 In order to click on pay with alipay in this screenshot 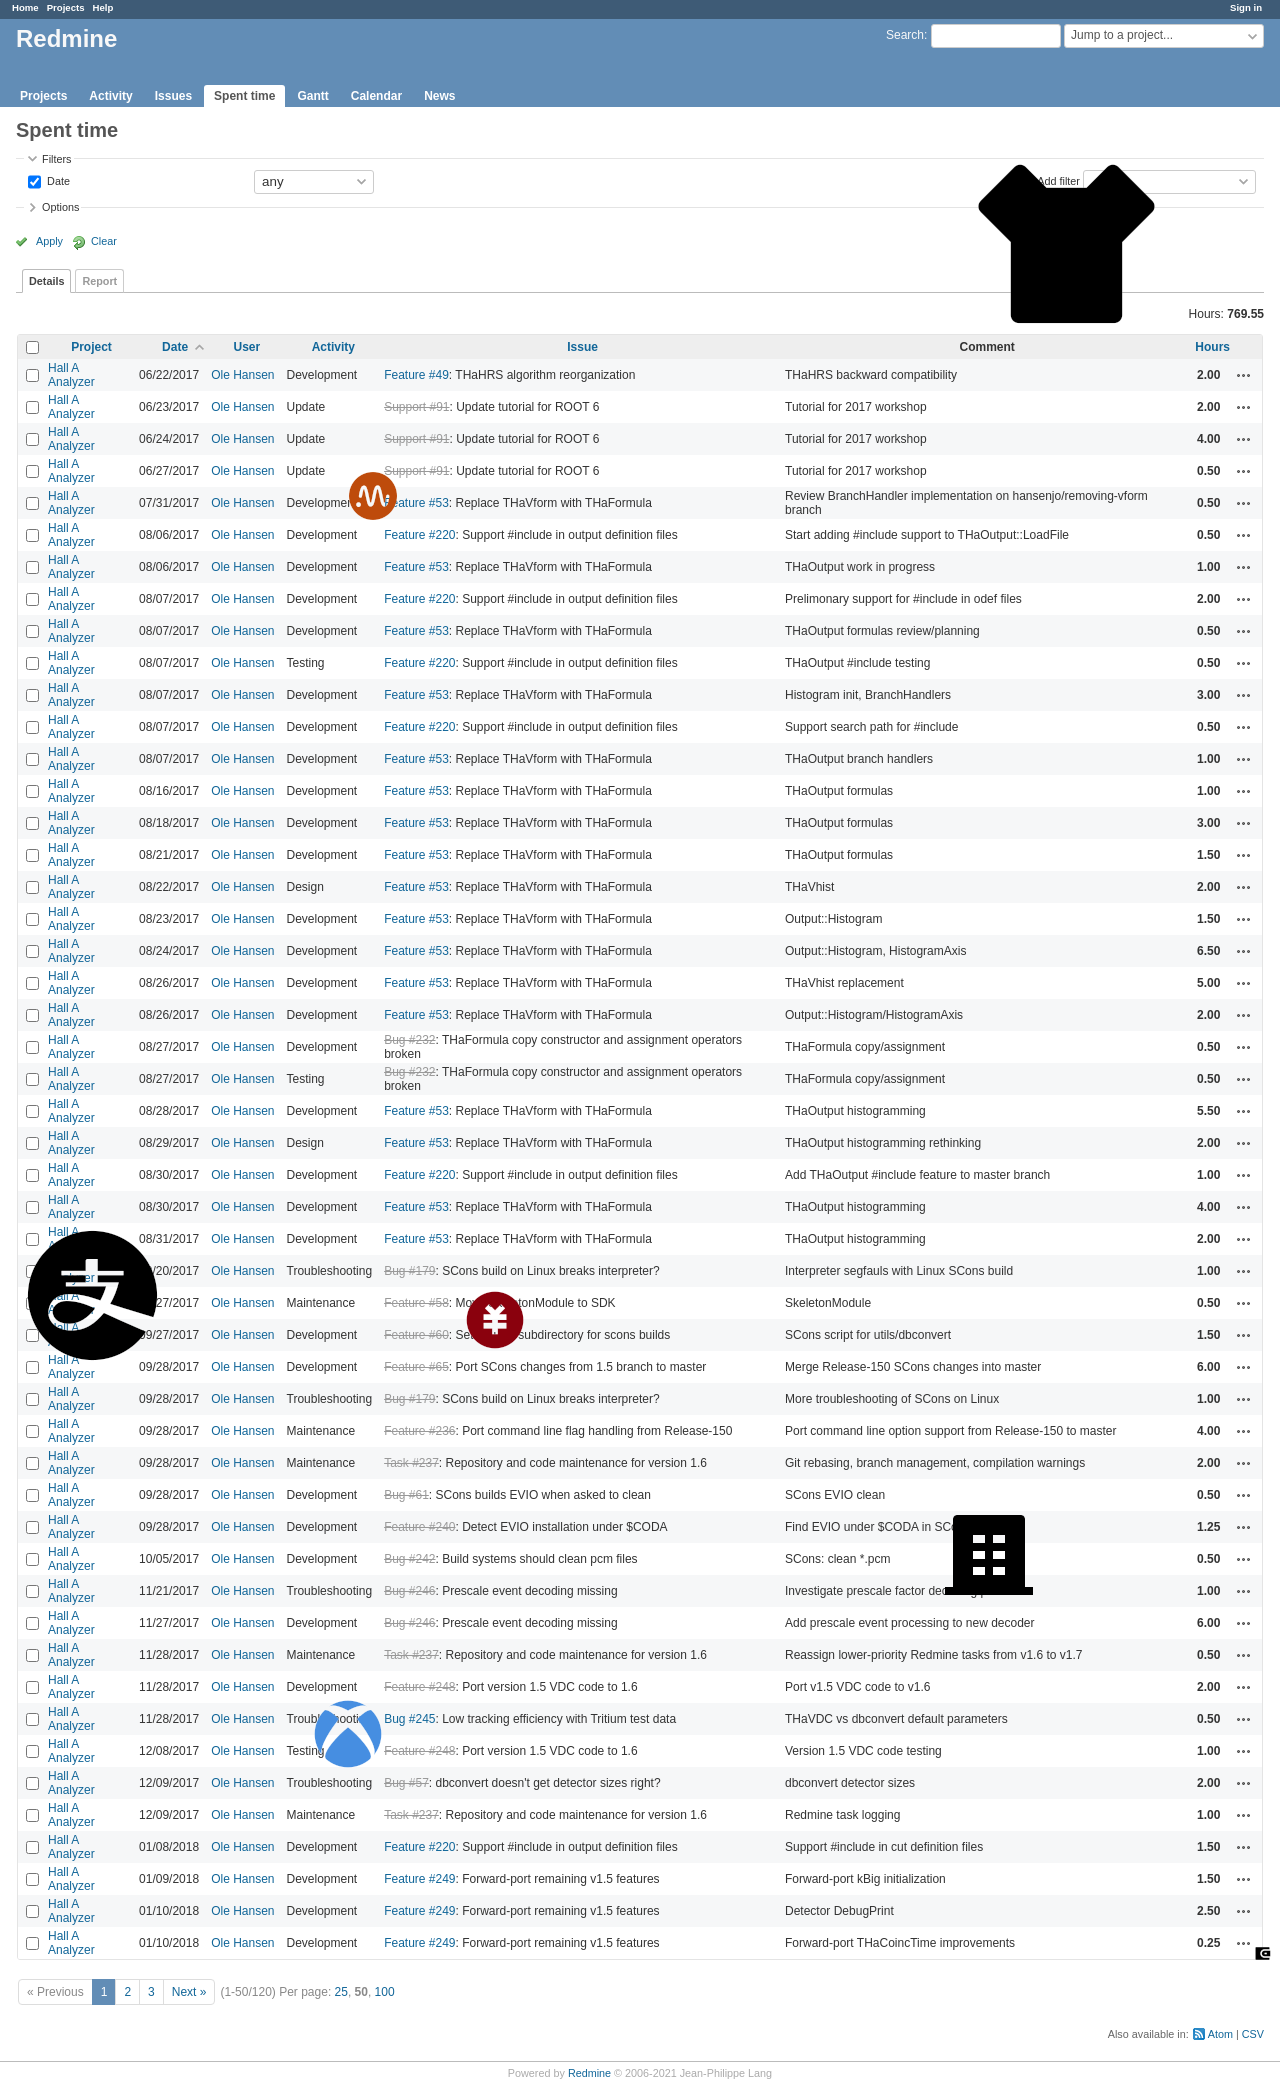, I will do `click(92, 1295)`.